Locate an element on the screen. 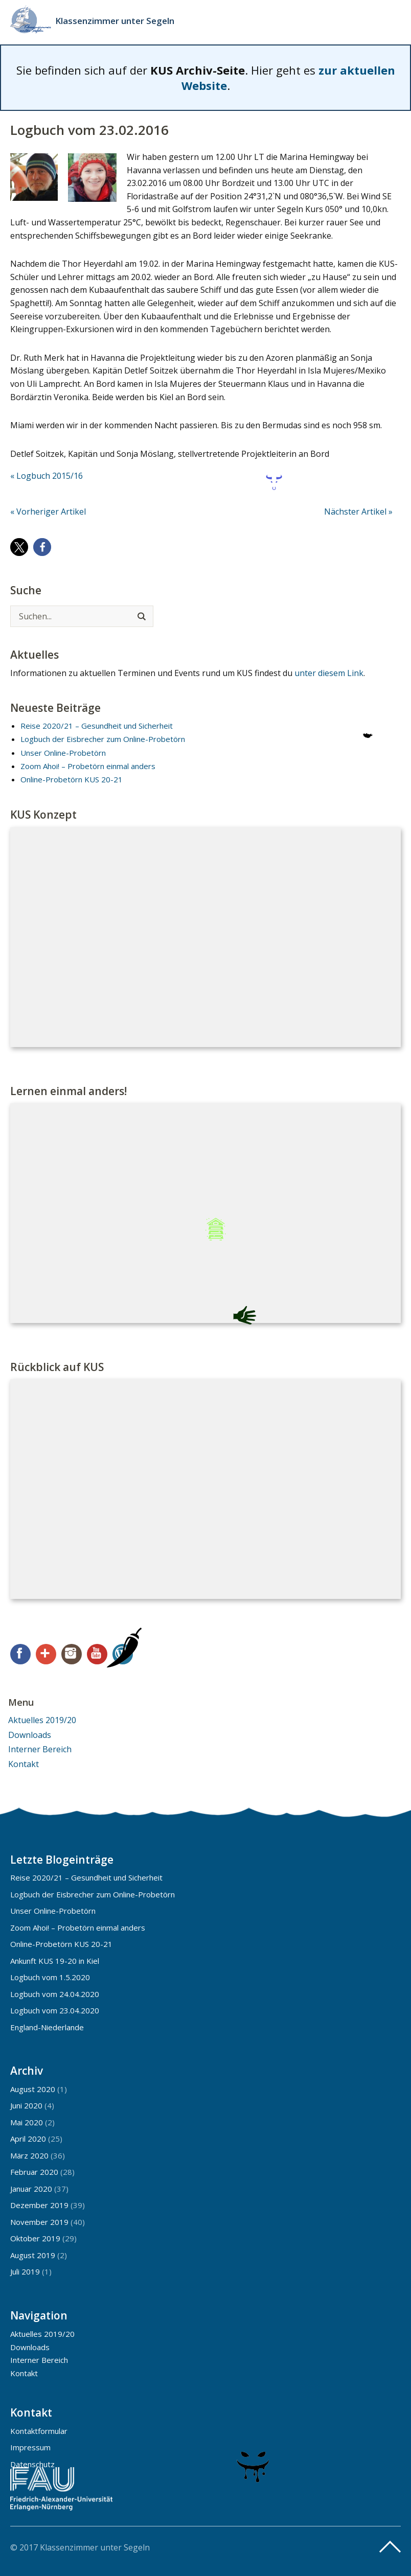 This screenshot has height=2576, width=411. access beekeeping or apiary features is located at coordinates (216, 1229).